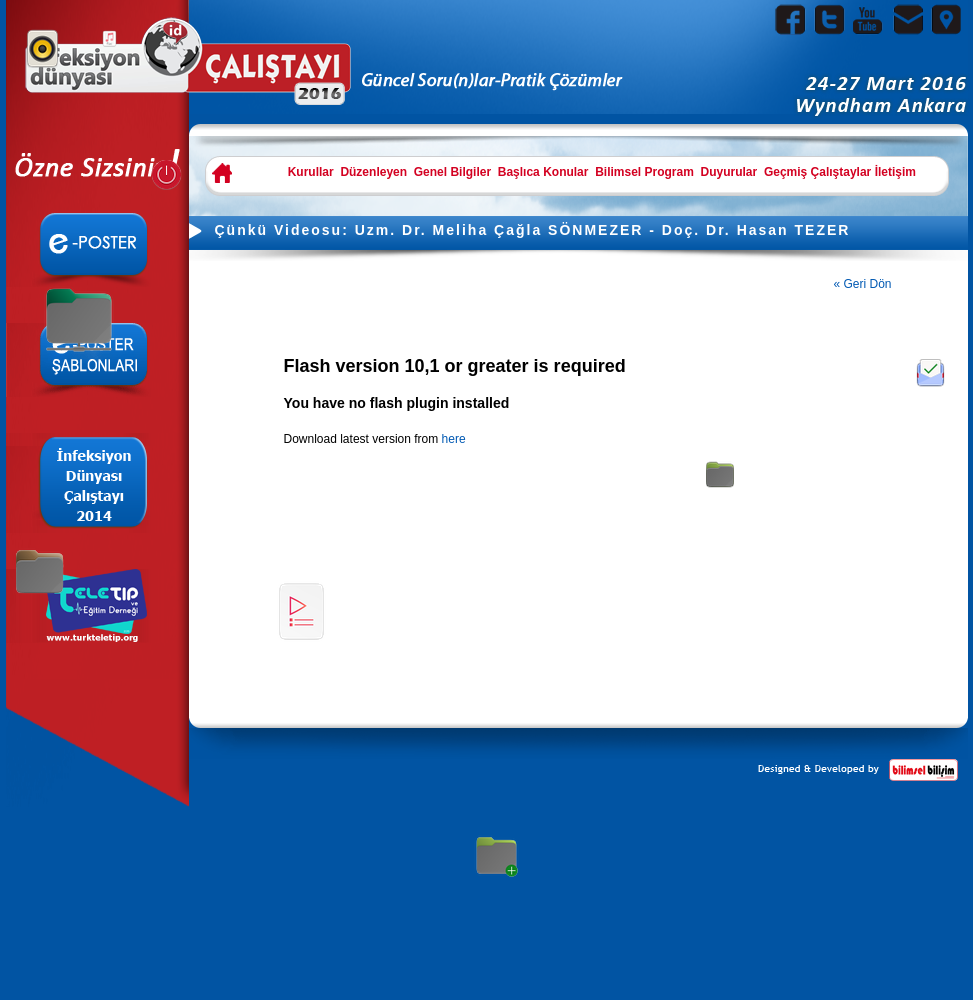 This screenshot has width=973, height=1000. I want to click on mark email as not junk or spam, so click(930, 373).